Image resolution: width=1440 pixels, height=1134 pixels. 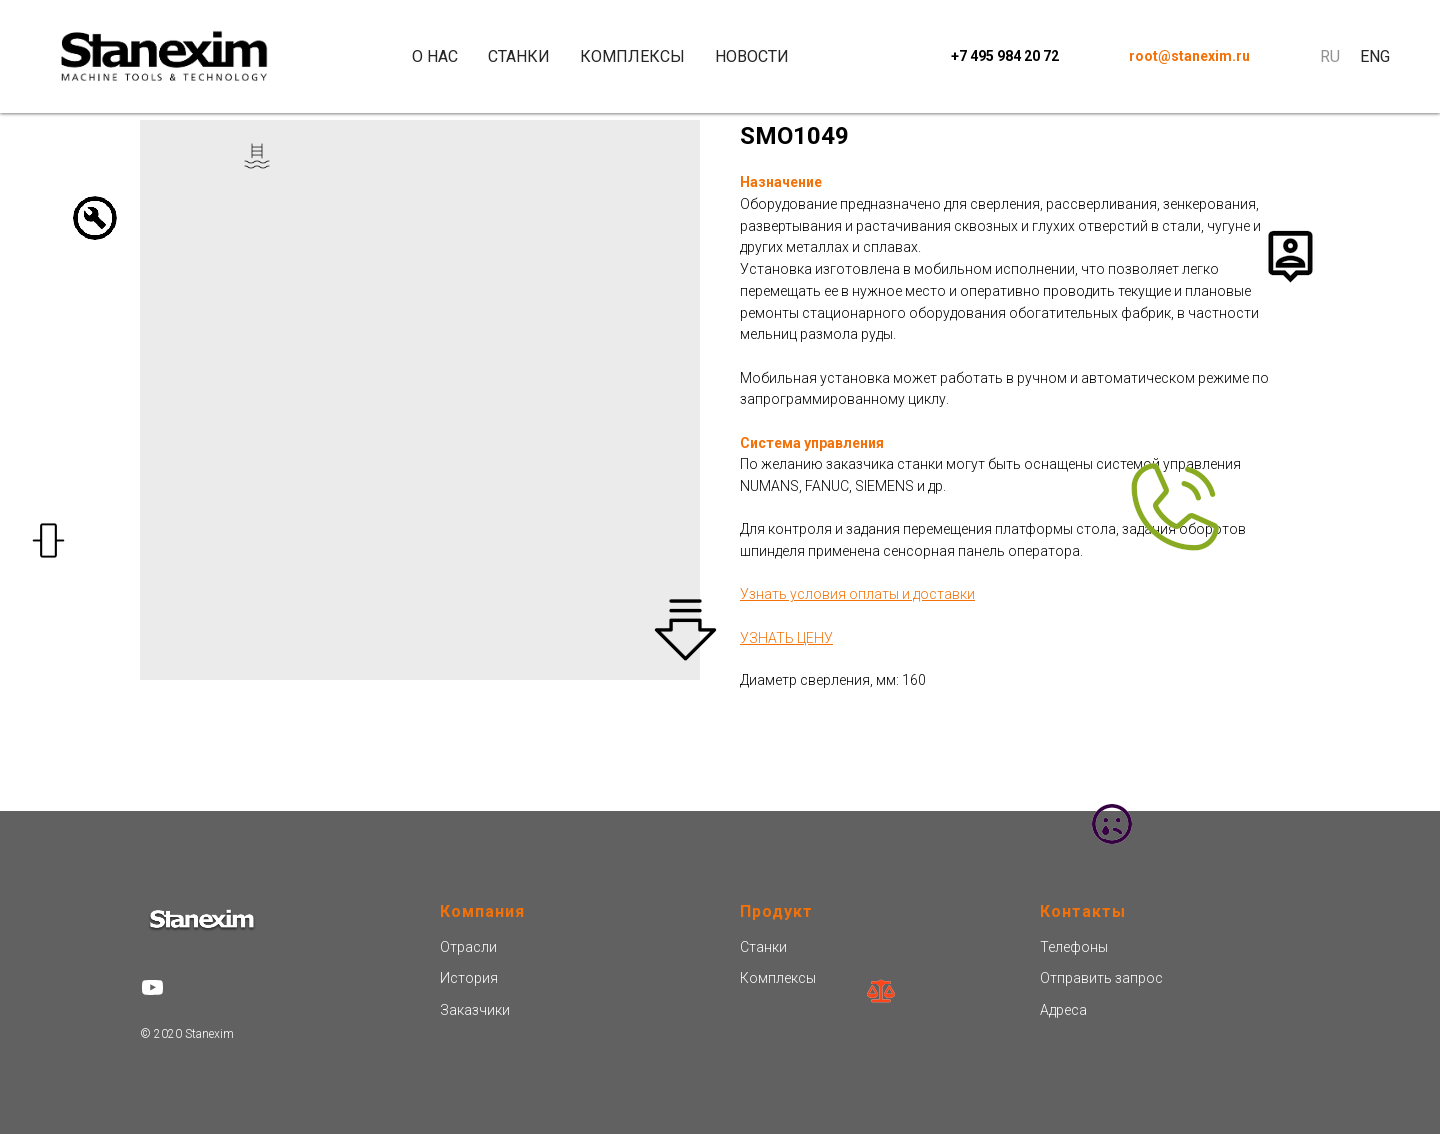 I want to click on center align object vertically, so click(x=48, y=540).